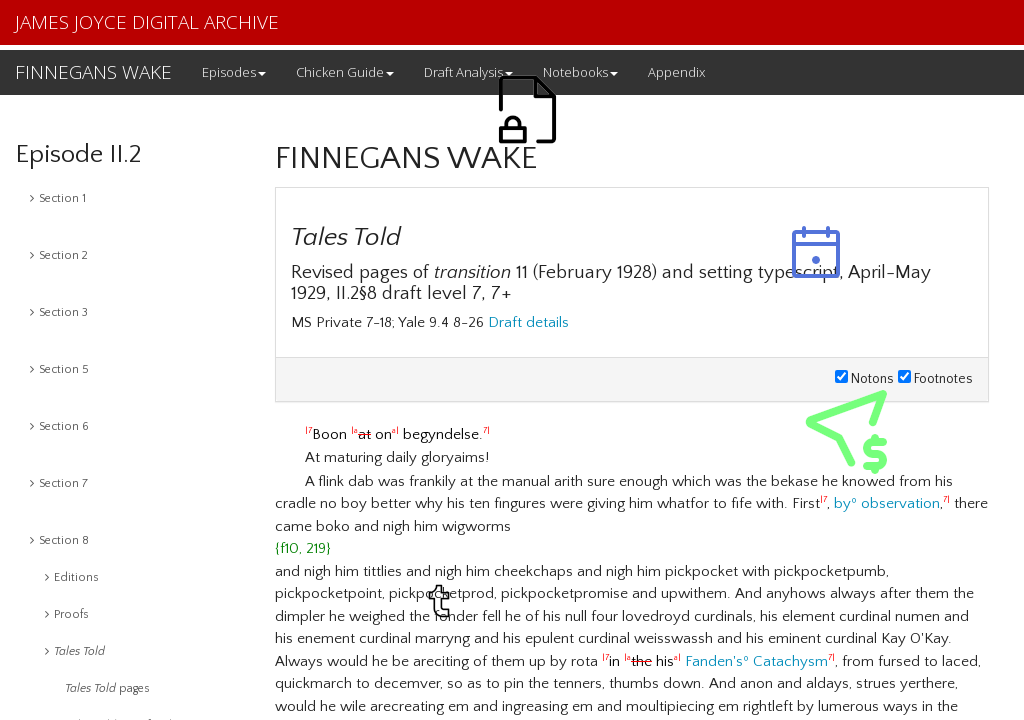  Describe the element at coordinates (847, 430) in the screenshot. I see `view location-based pricing or costs` at that location.